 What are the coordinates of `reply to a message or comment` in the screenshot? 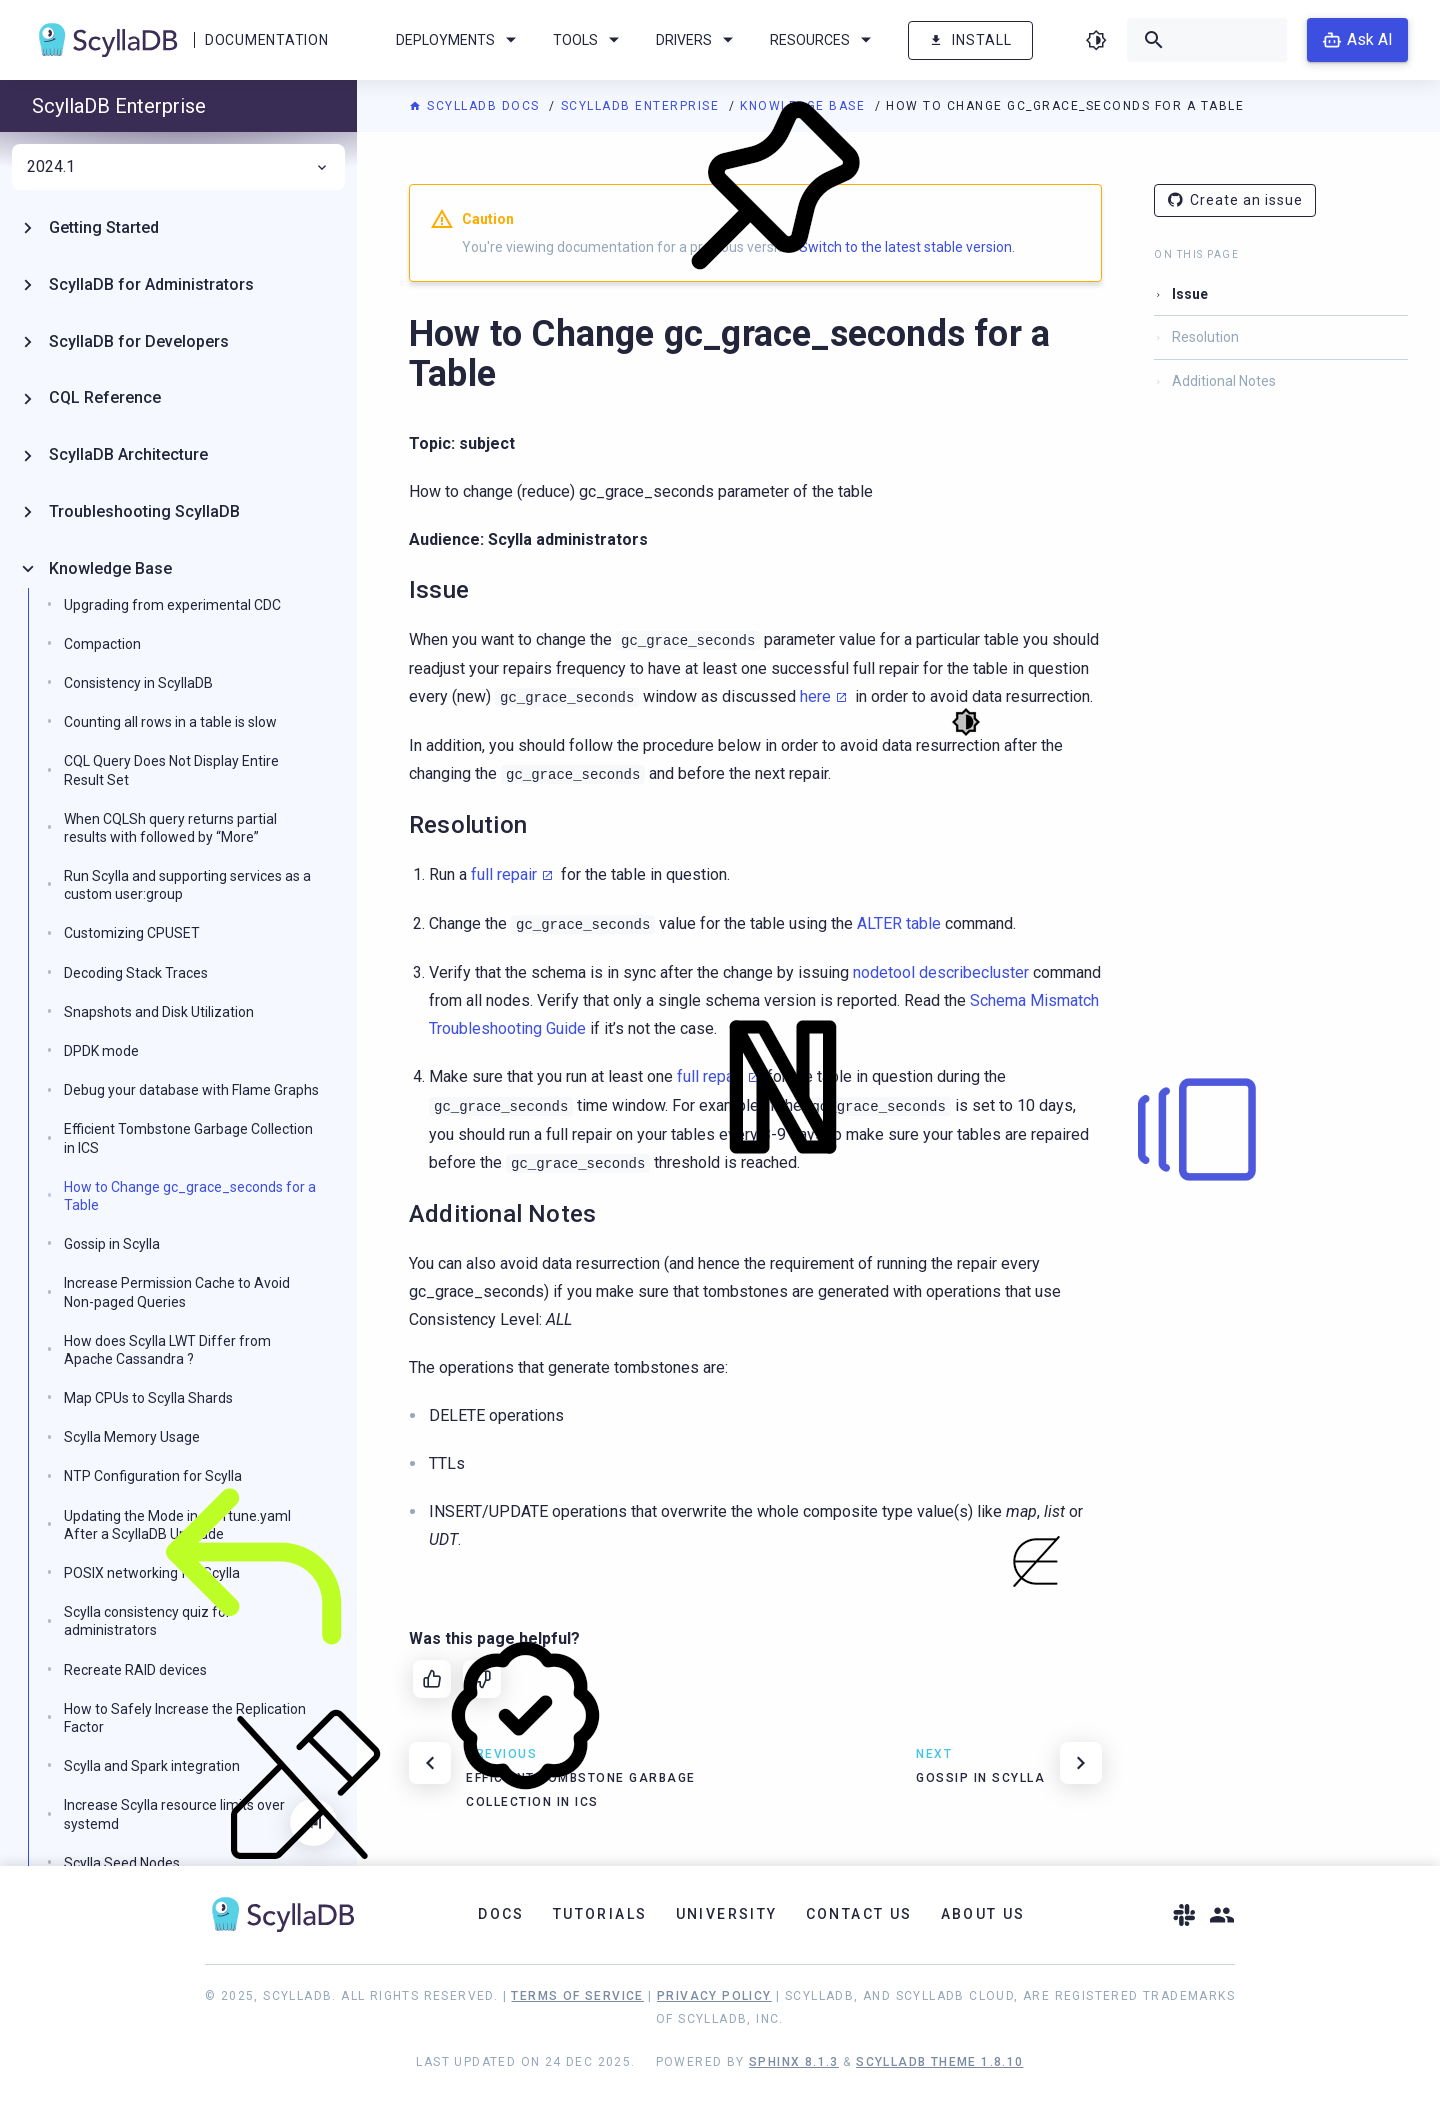 It's located at (252, 1568).